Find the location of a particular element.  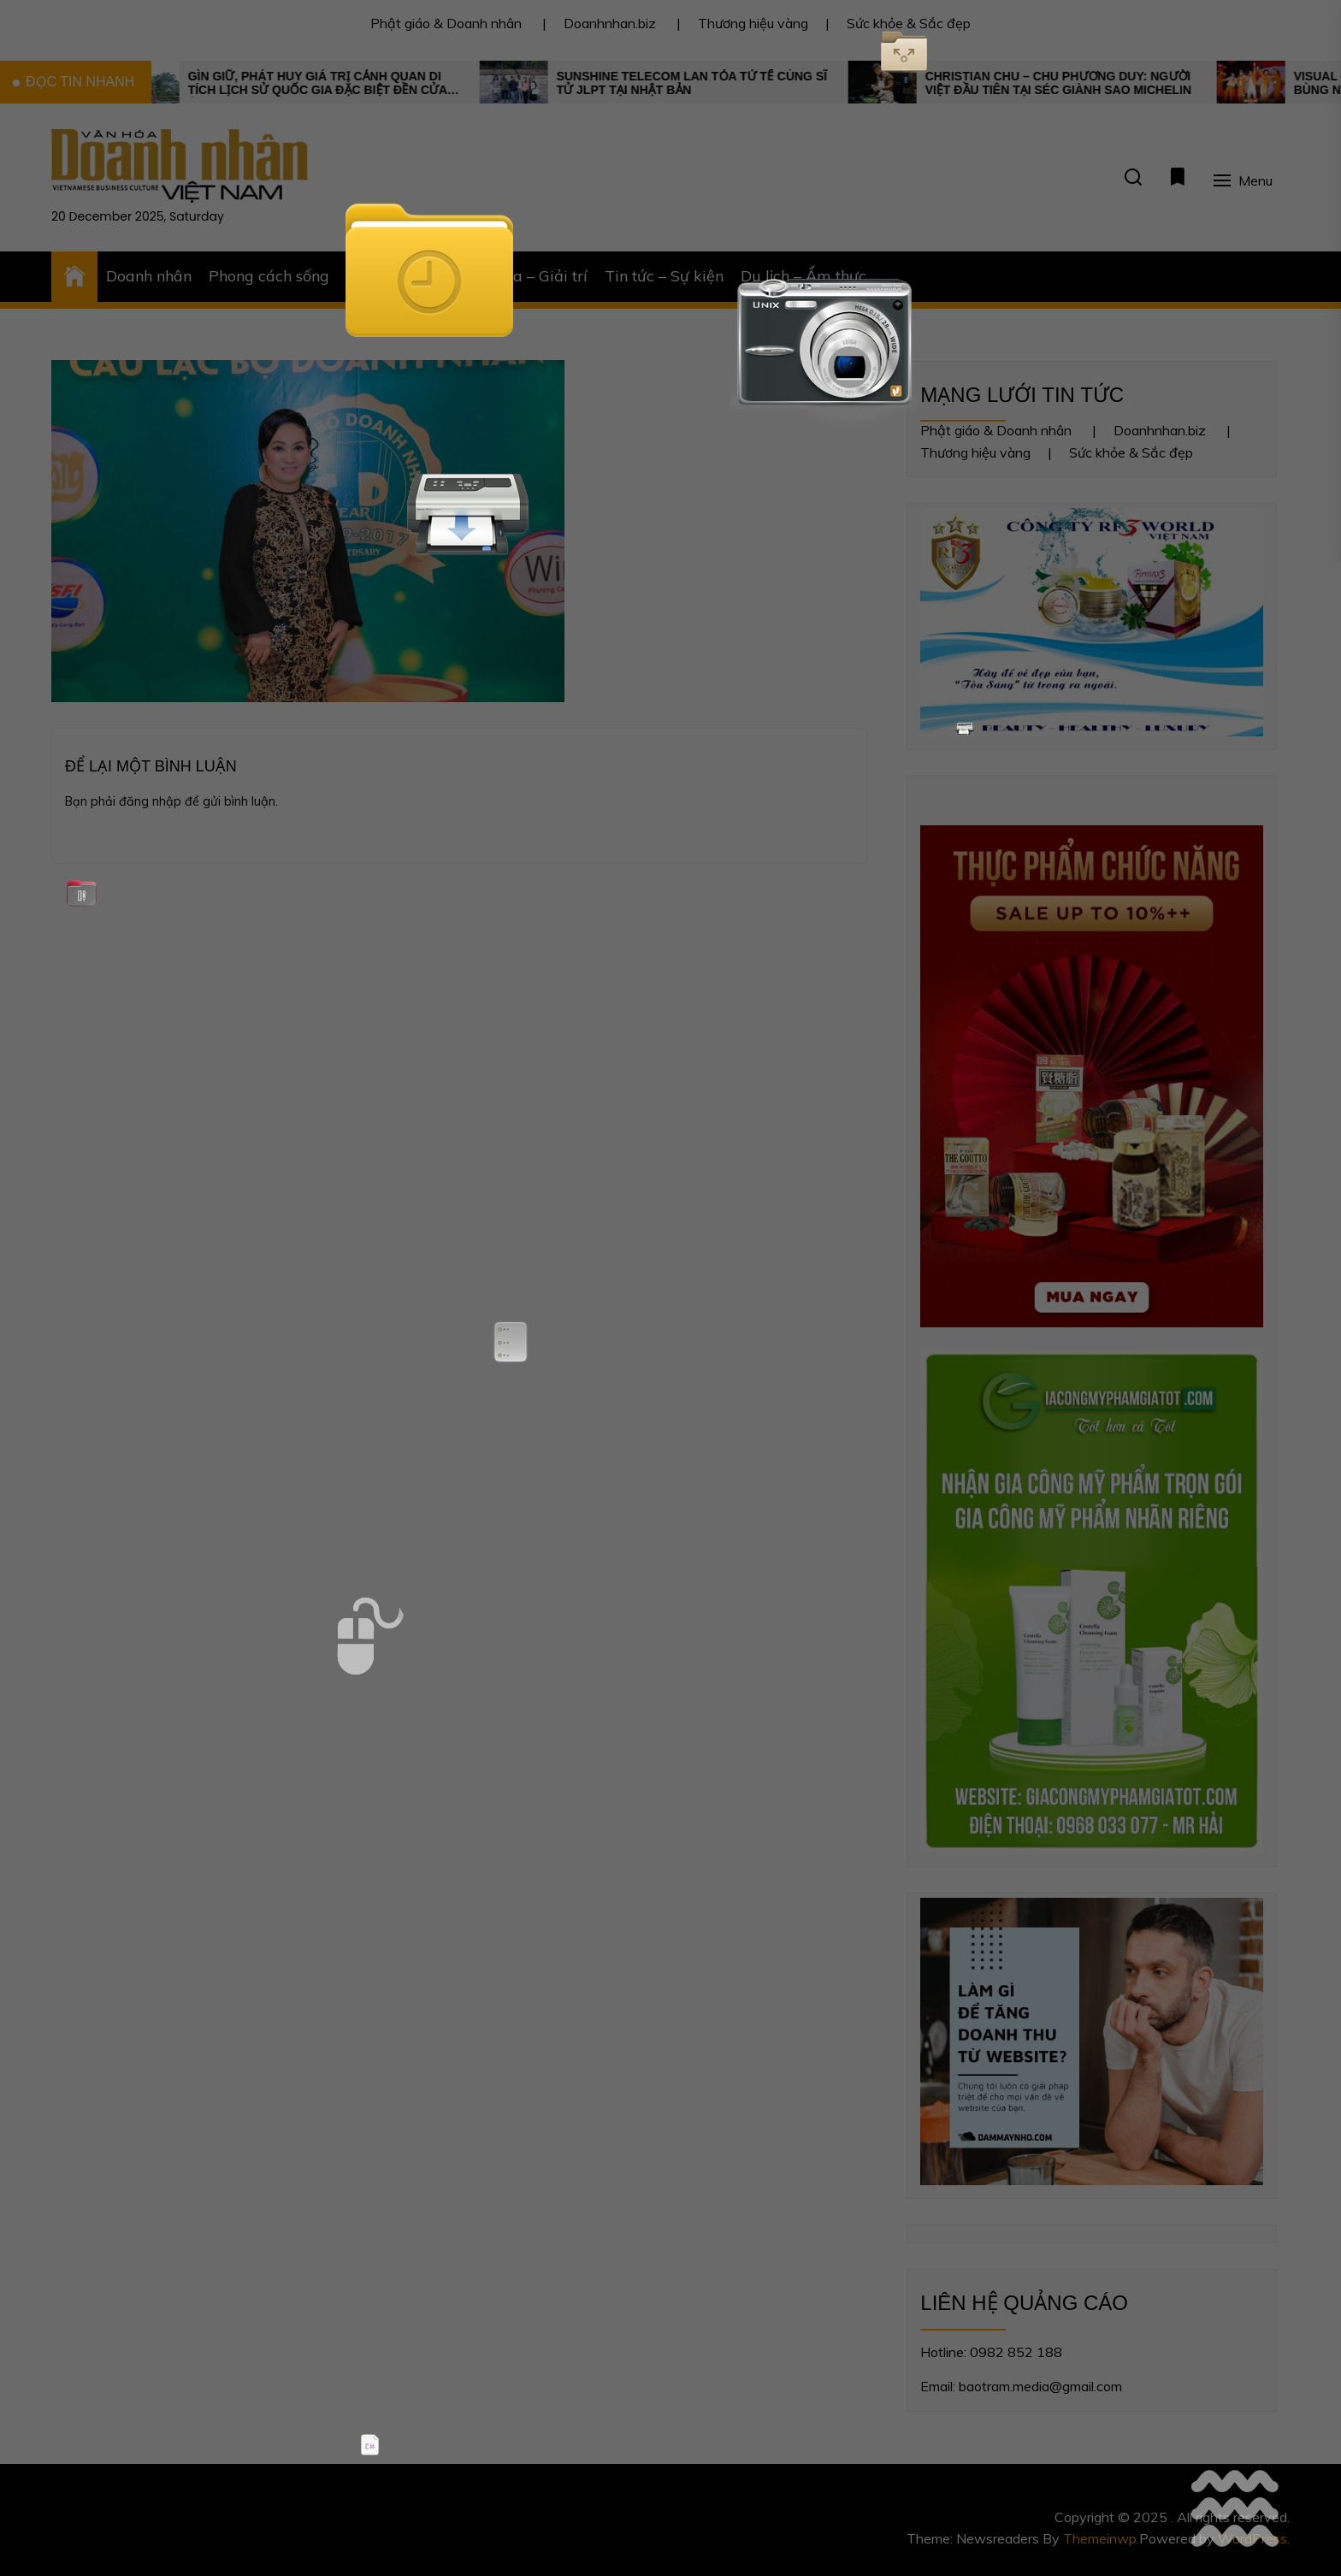

open templates folder is located at coordinates (81, 892).